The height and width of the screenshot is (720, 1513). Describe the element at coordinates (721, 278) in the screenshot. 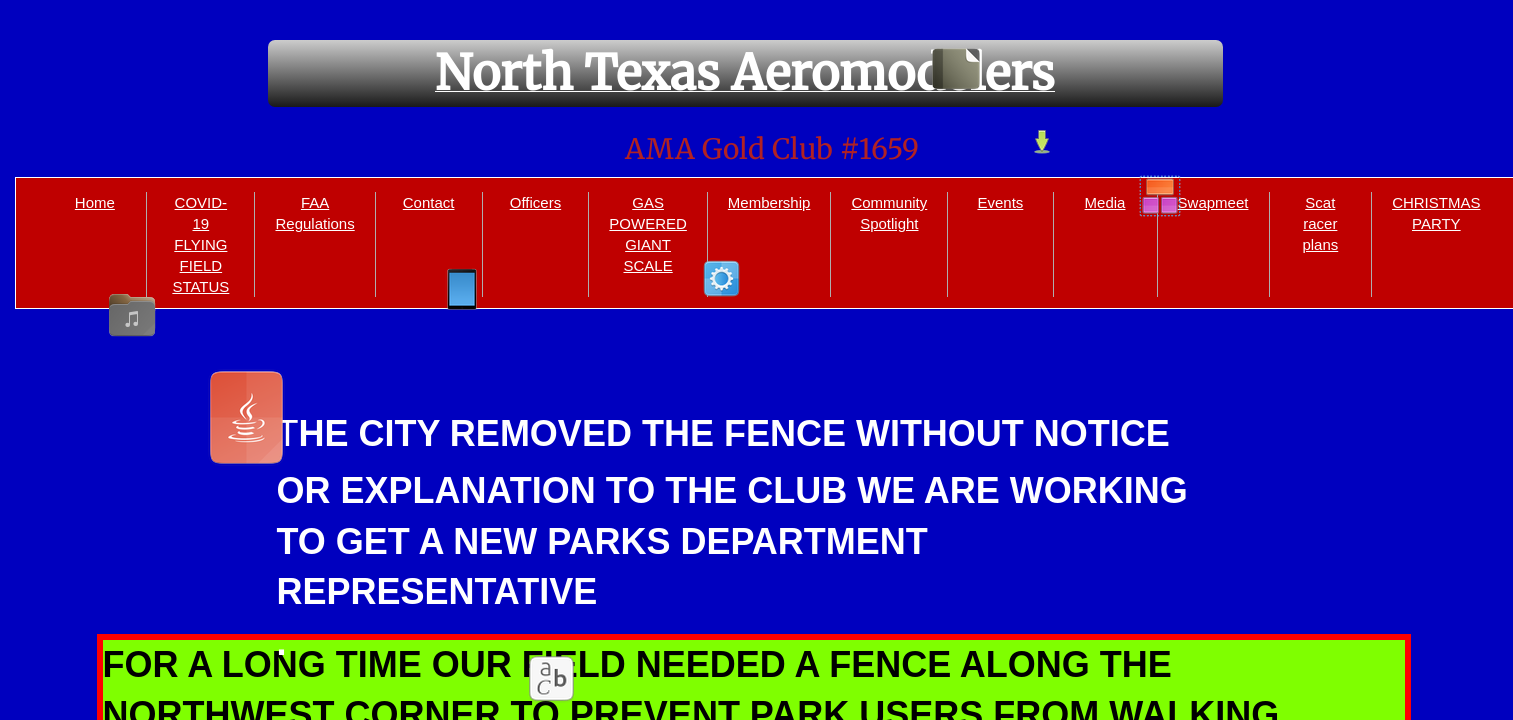

I see `open default applications settings` at that location.